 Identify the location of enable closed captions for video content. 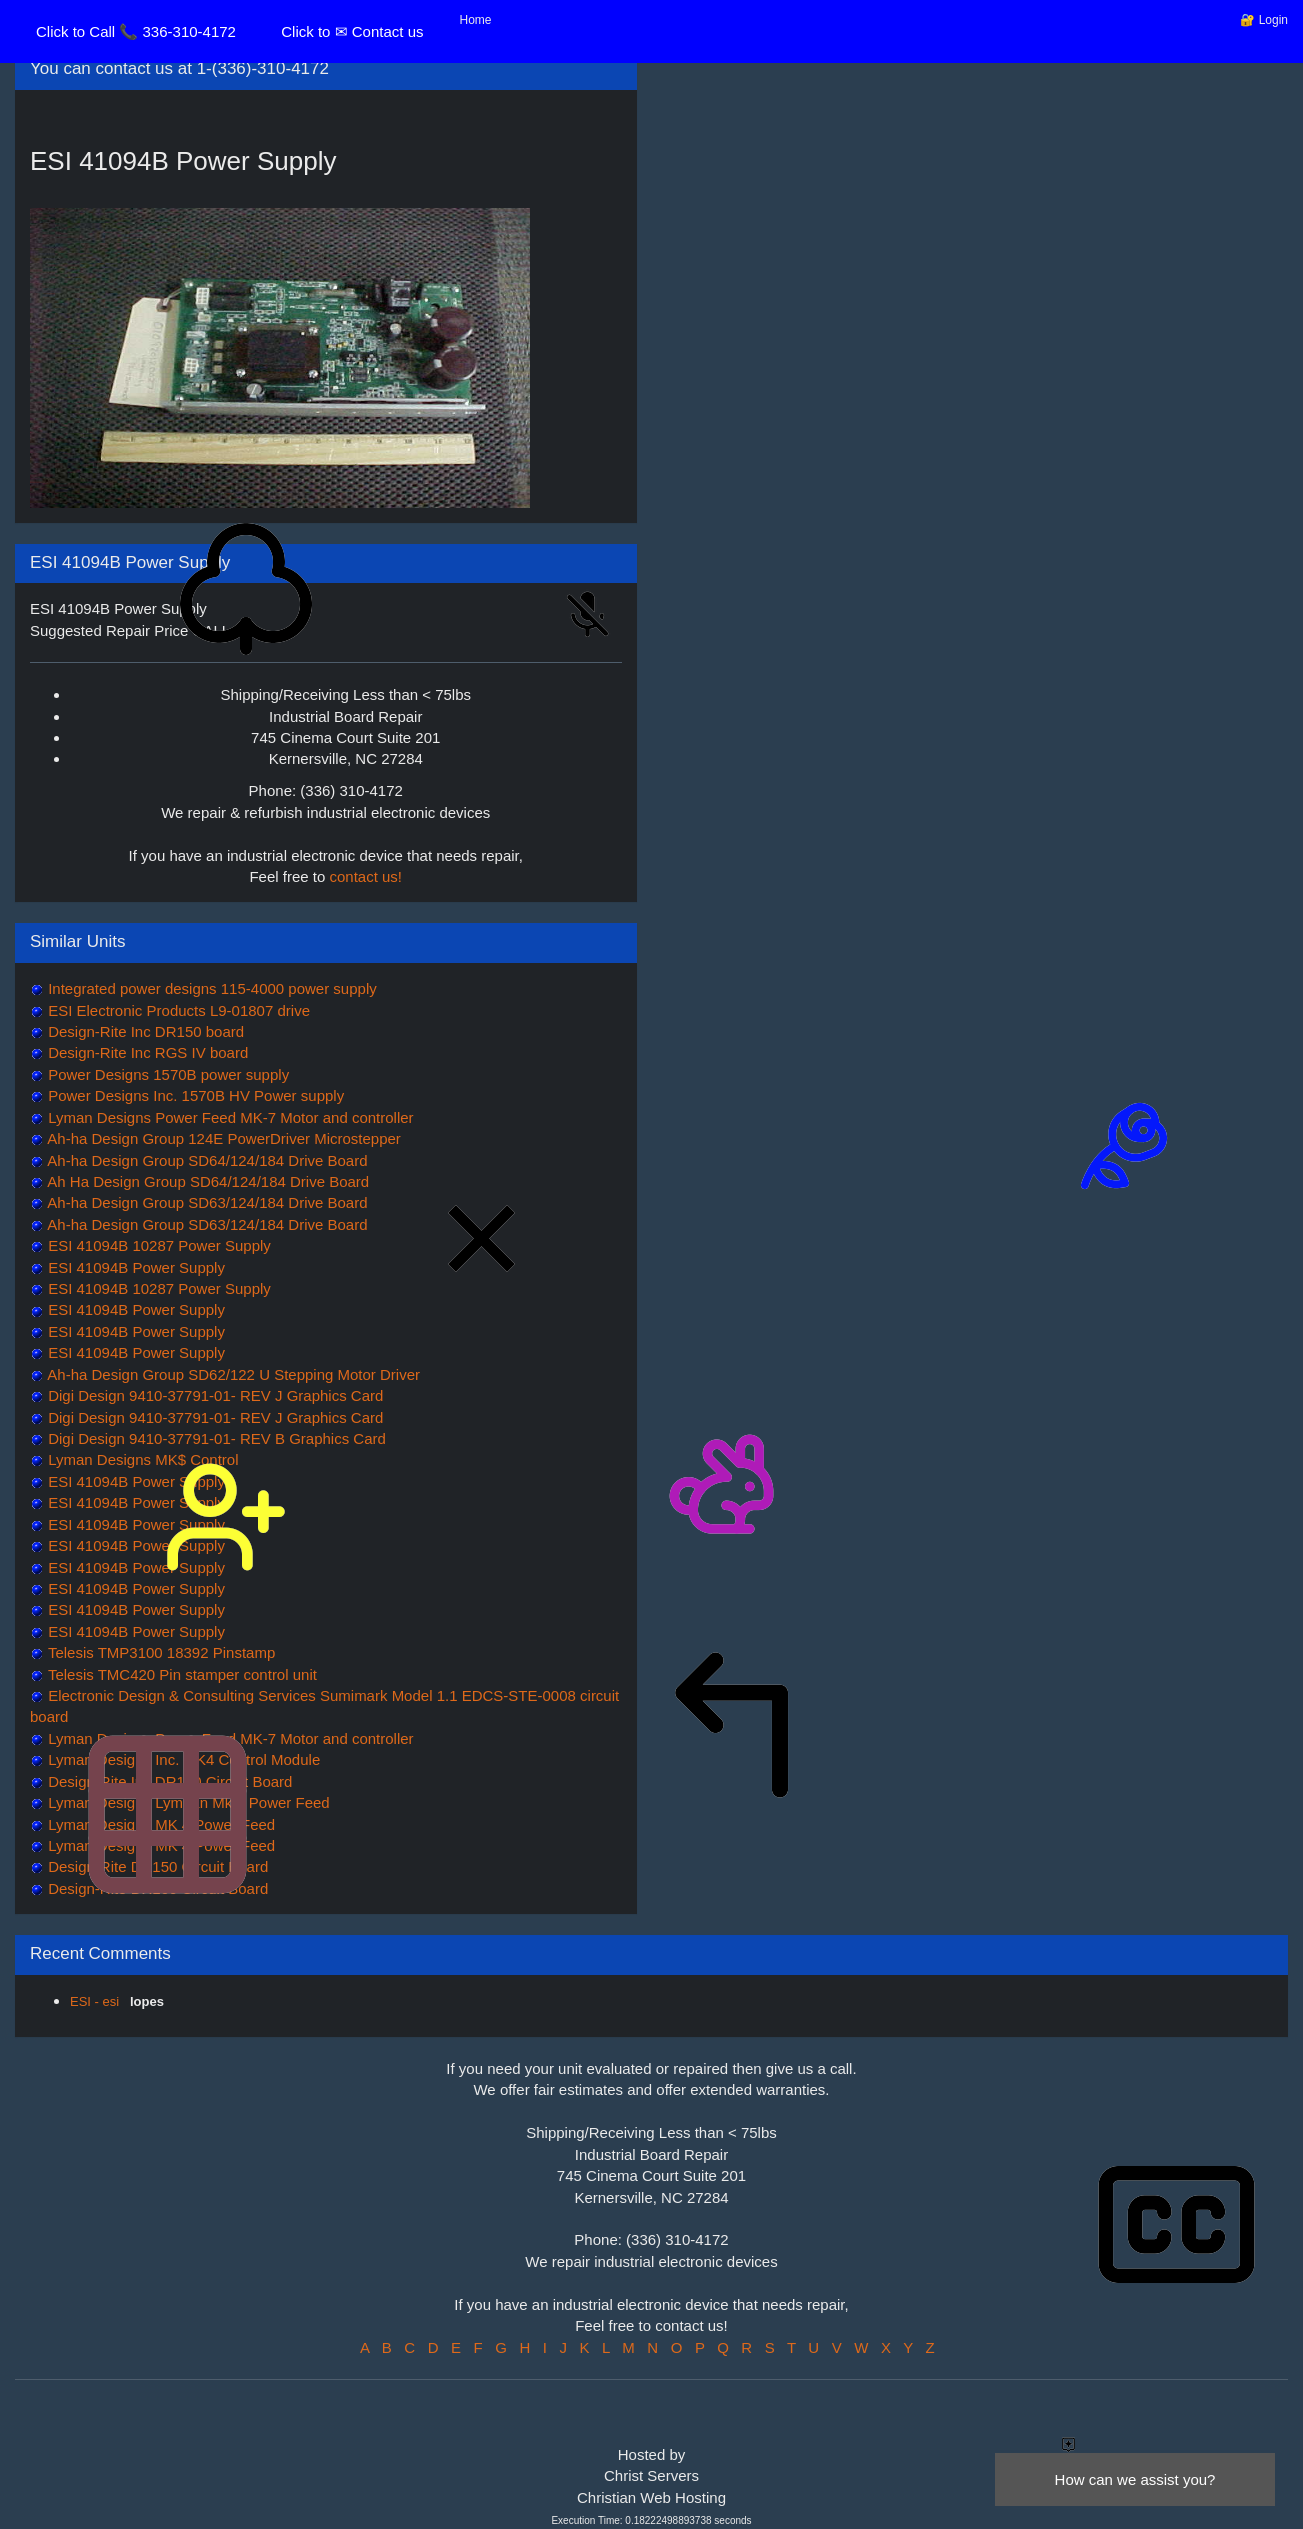
(1176, 2224).